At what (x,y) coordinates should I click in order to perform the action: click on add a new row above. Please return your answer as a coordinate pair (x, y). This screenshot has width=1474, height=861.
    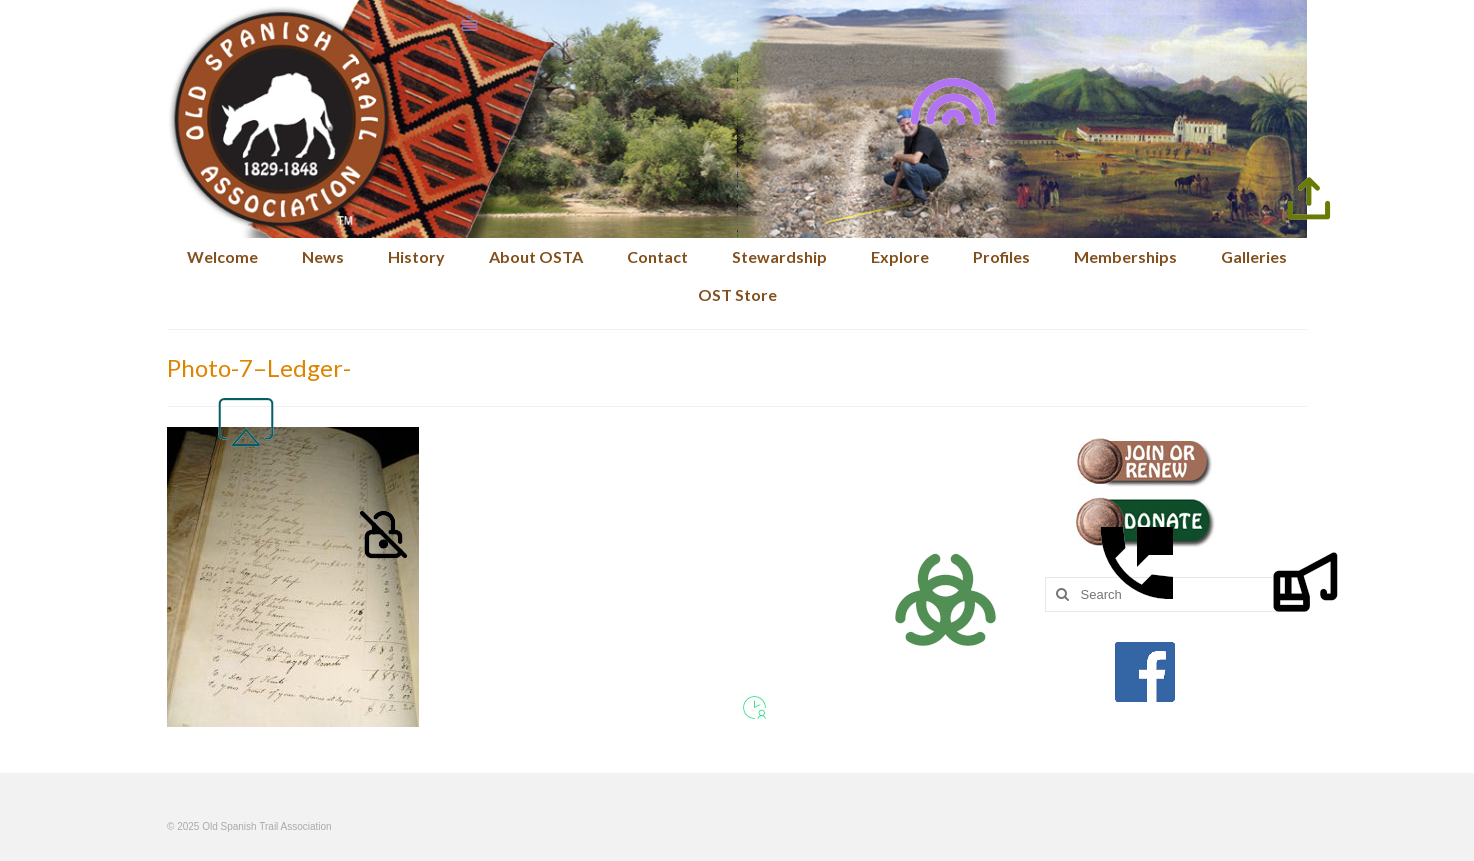
    Looking at the image, I should click on (469, 23).